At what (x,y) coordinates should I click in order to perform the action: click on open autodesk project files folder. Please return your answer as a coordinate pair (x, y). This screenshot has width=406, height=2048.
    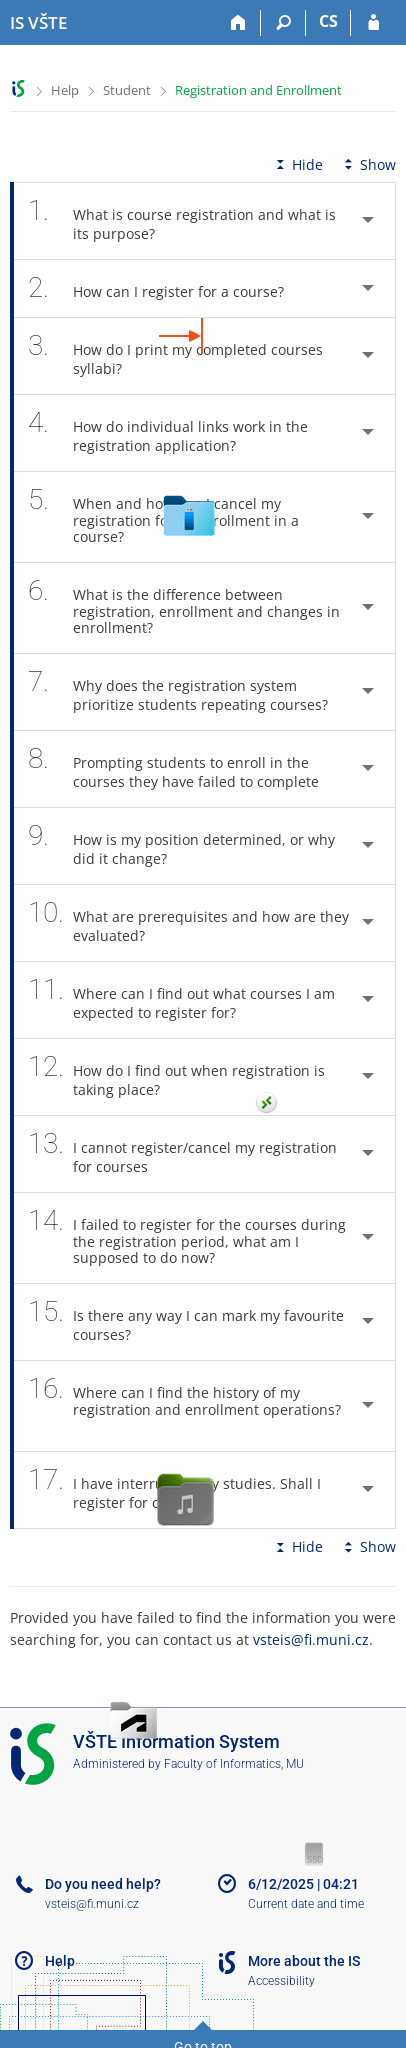
    Looking at the image, I should click on (133, 1721).